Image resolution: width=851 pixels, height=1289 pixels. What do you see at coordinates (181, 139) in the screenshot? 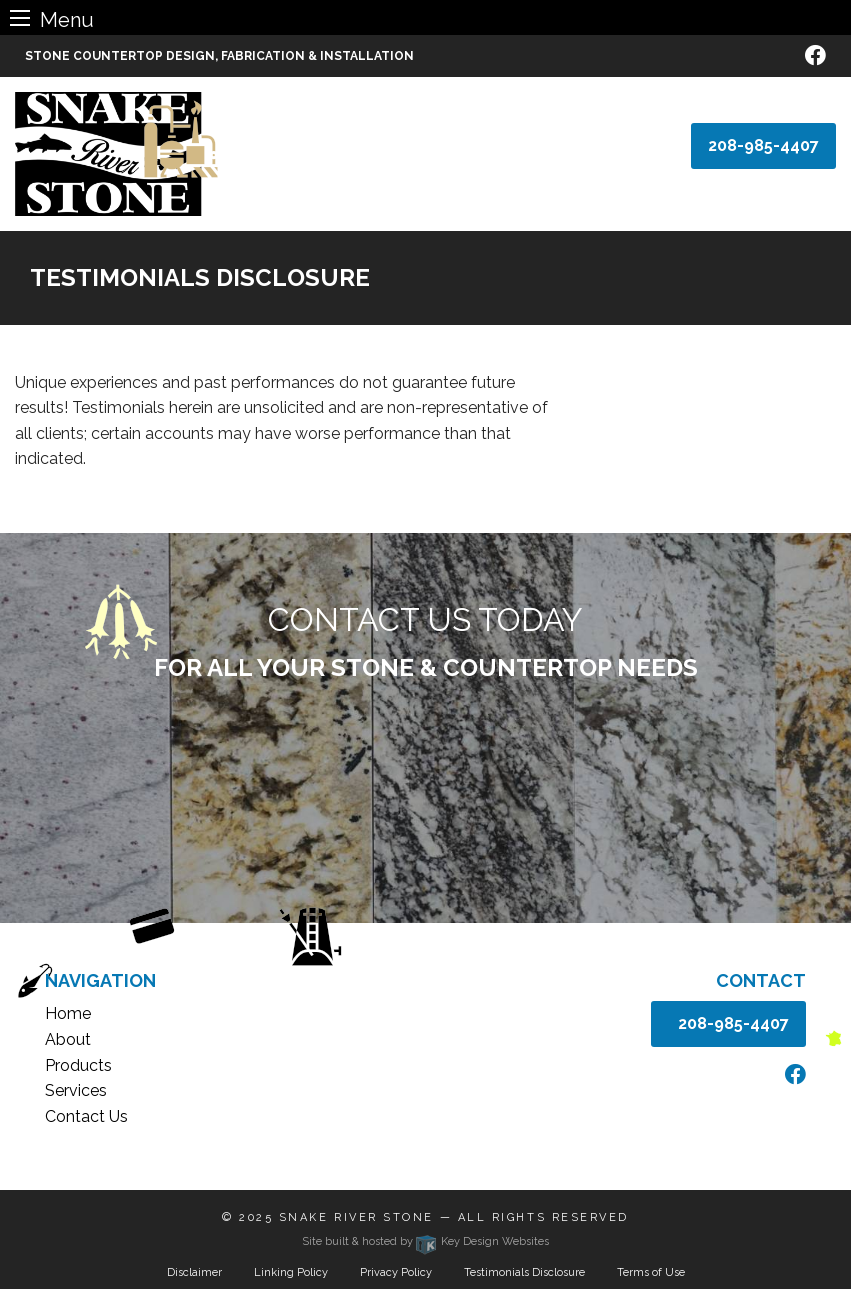
I see `access refinery or processing facility in game` at bounding box center [181, 139].